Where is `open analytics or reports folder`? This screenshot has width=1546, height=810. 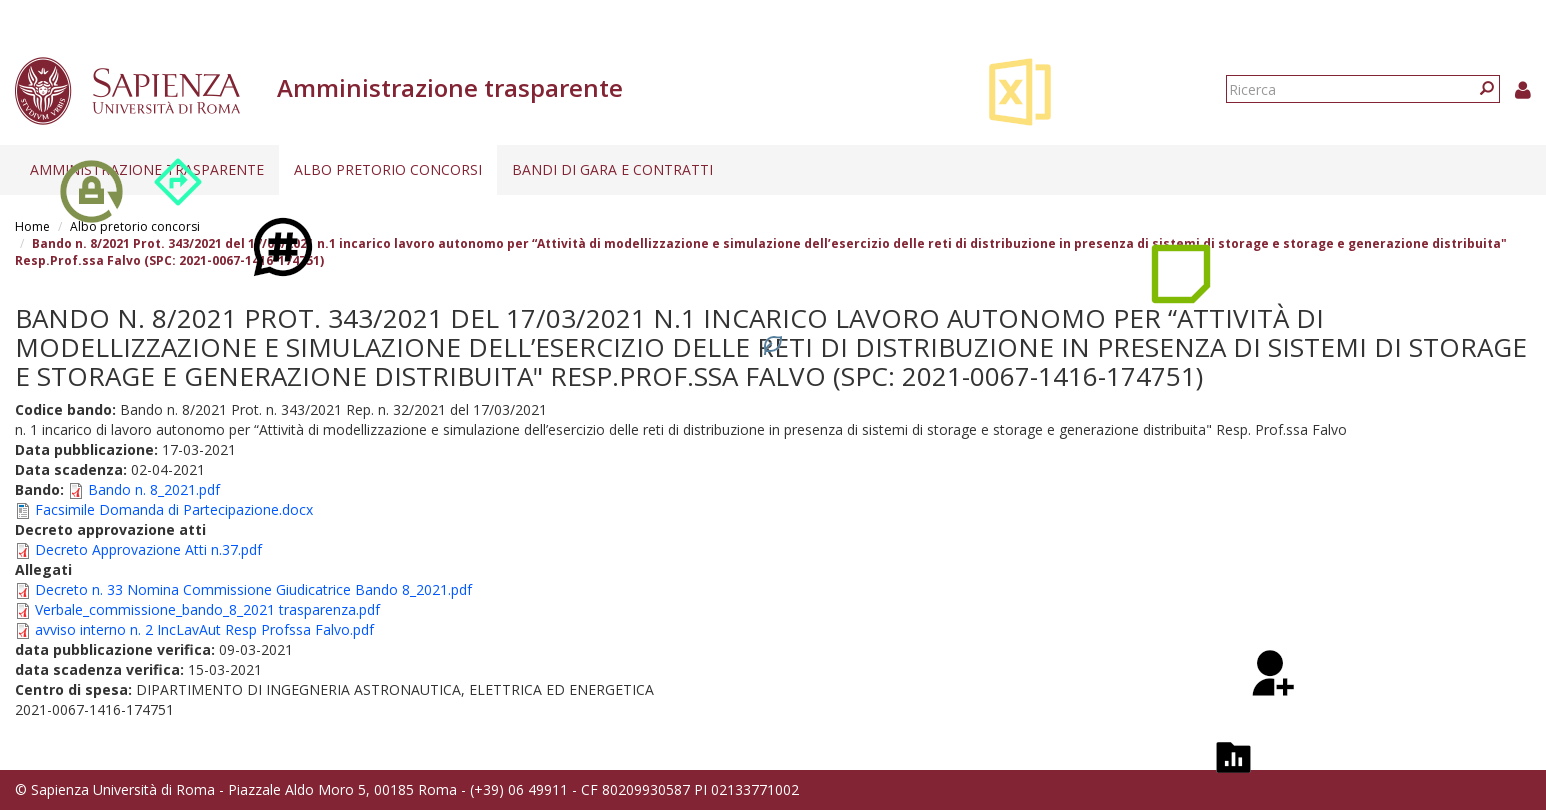 open analytics or reports folder is located at coordinates (1233, 757).